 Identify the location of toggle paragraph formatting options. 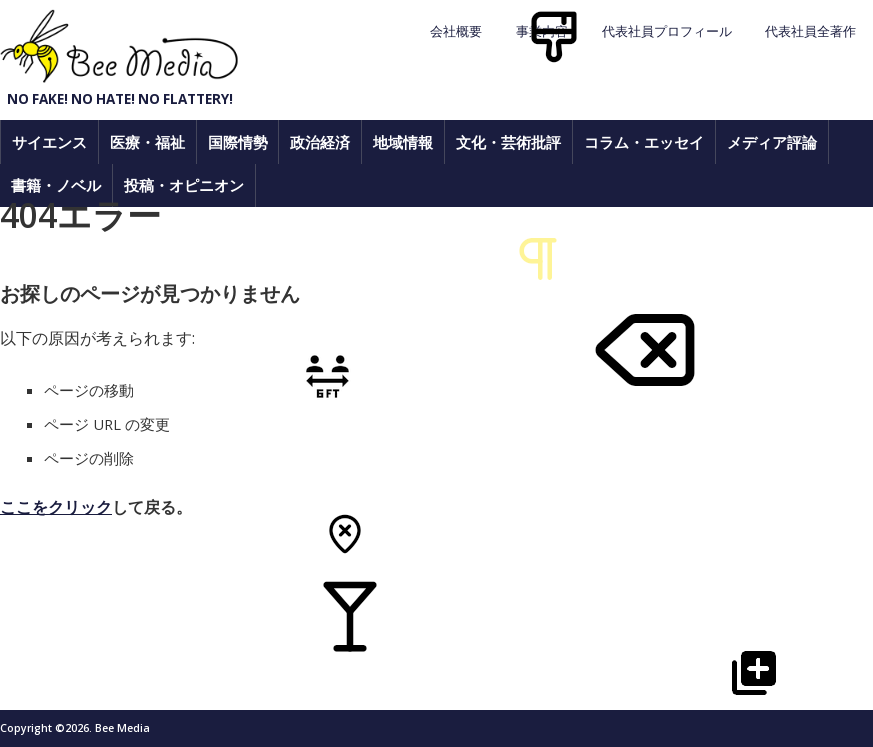
(538, 259).